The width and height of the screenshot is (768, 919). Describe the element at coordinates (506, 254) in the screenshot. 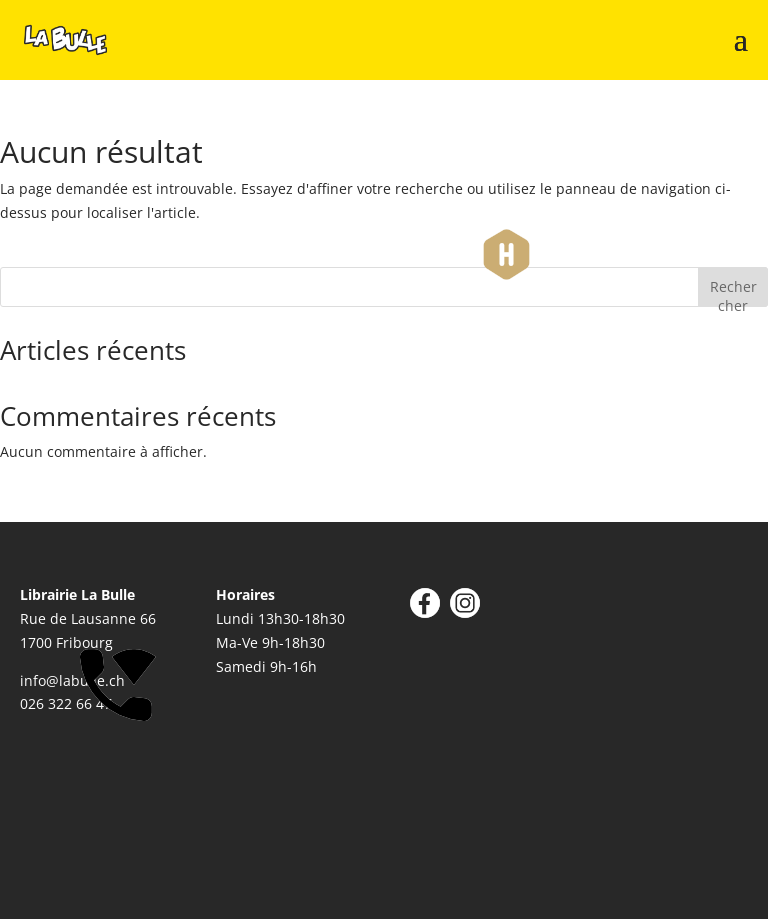

I see `access help or documentation` at that location.